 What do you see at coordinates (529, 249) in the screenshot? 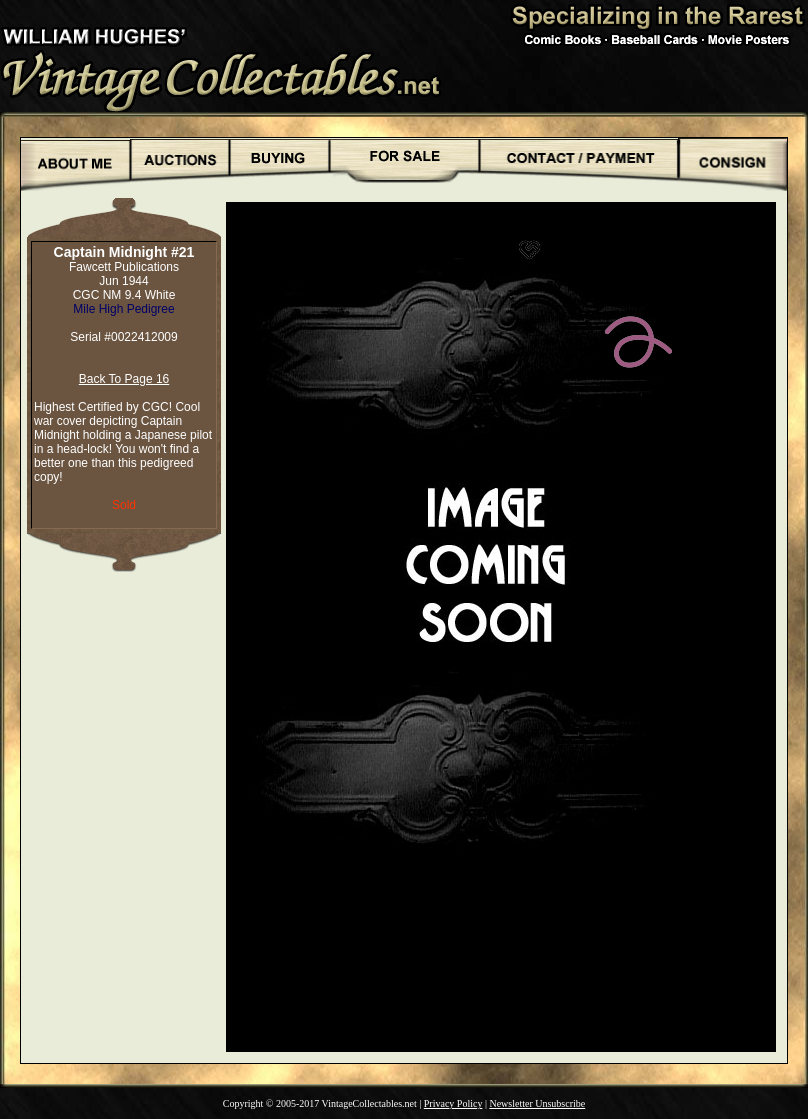
I see `access partnership or collaboration features` at bounding box center [529, 249].